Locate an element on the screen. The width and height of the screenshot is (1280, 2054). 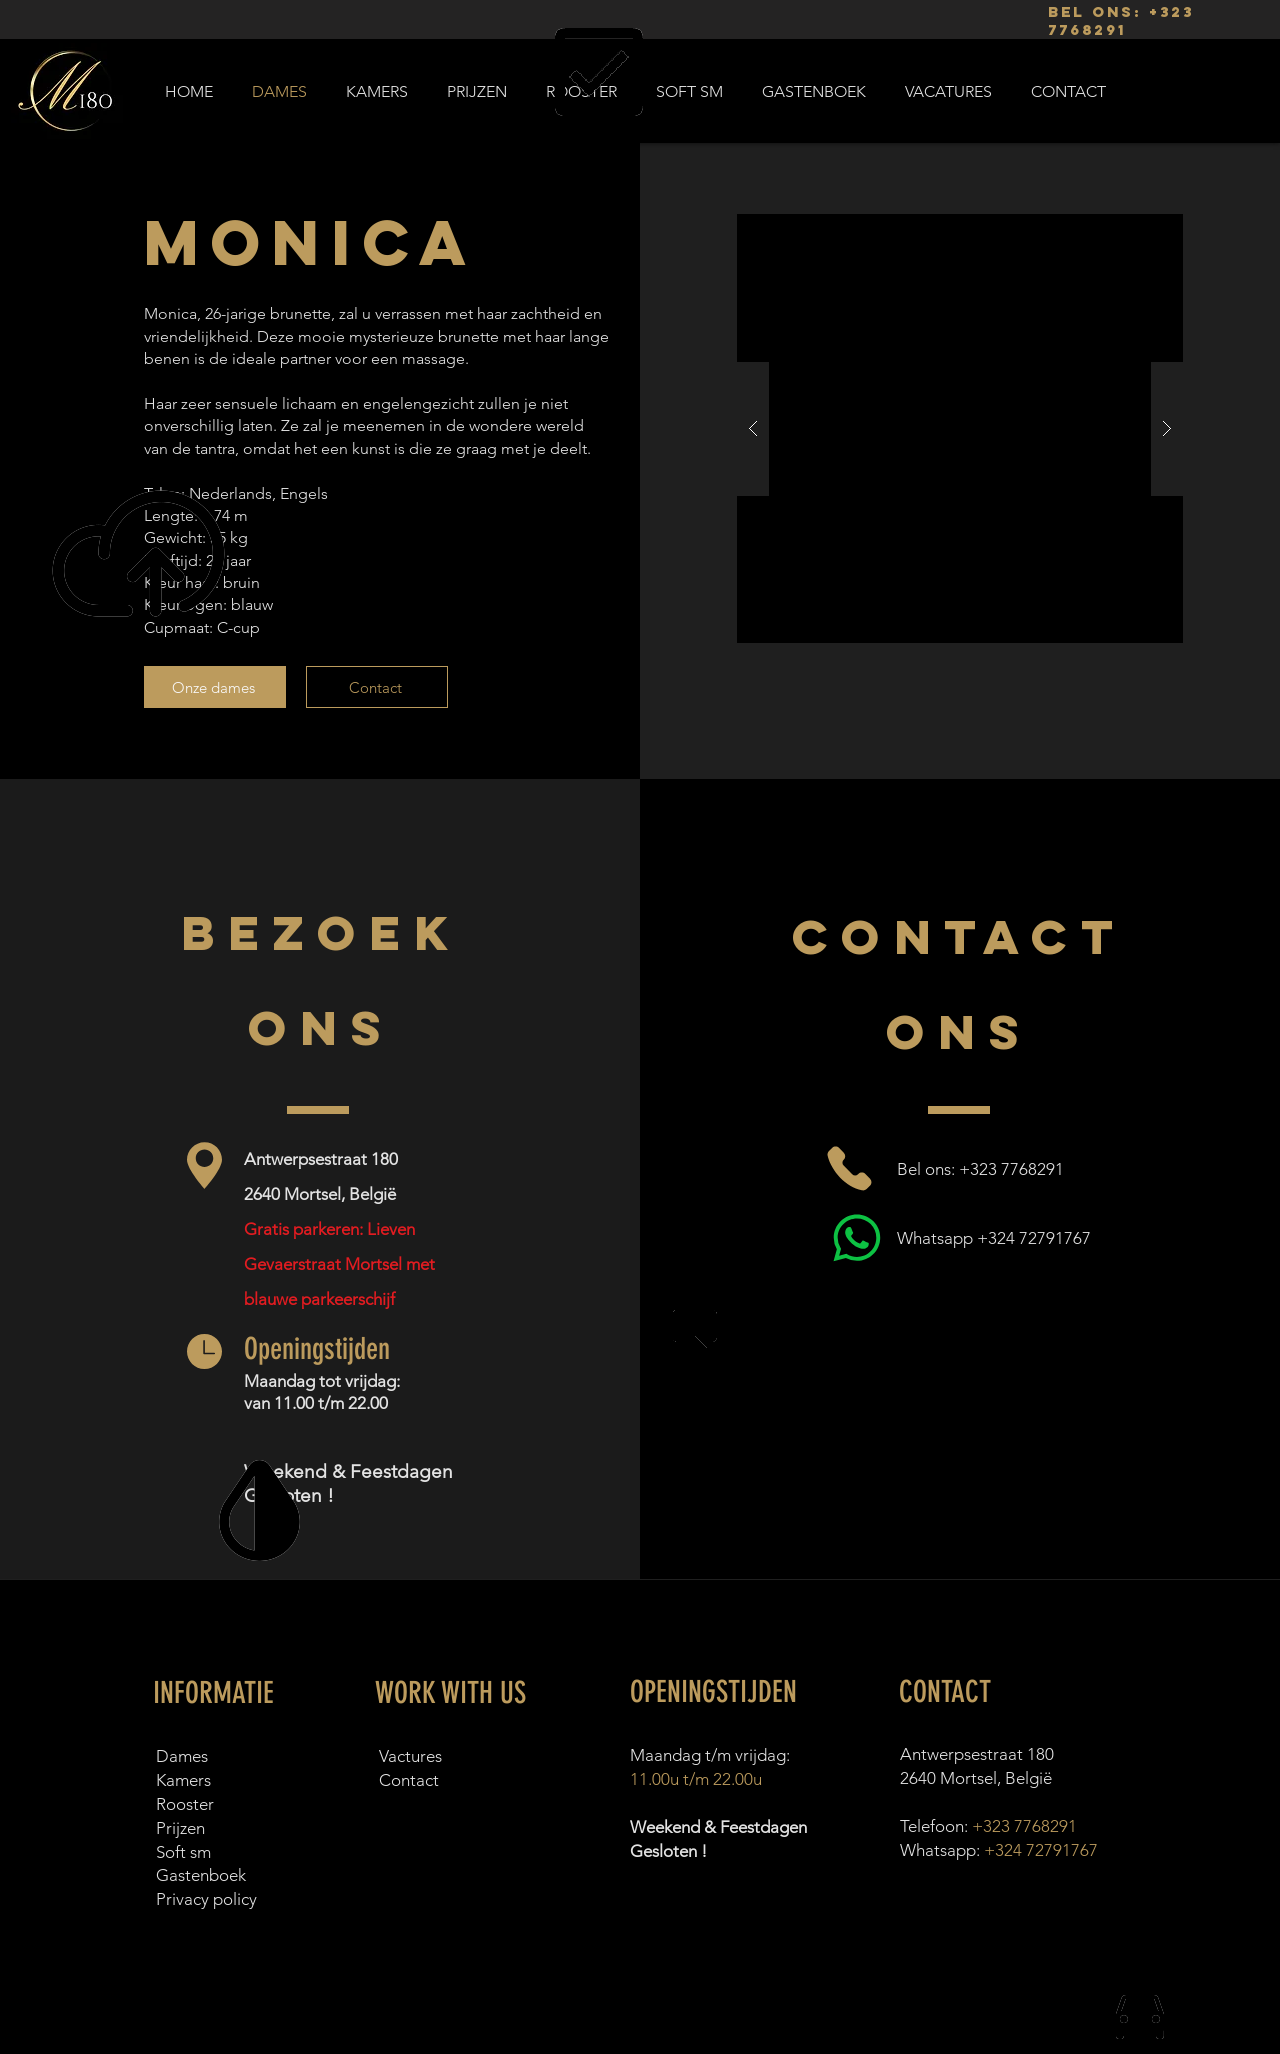
select or confirm an option is located at coordinates (599, 72).